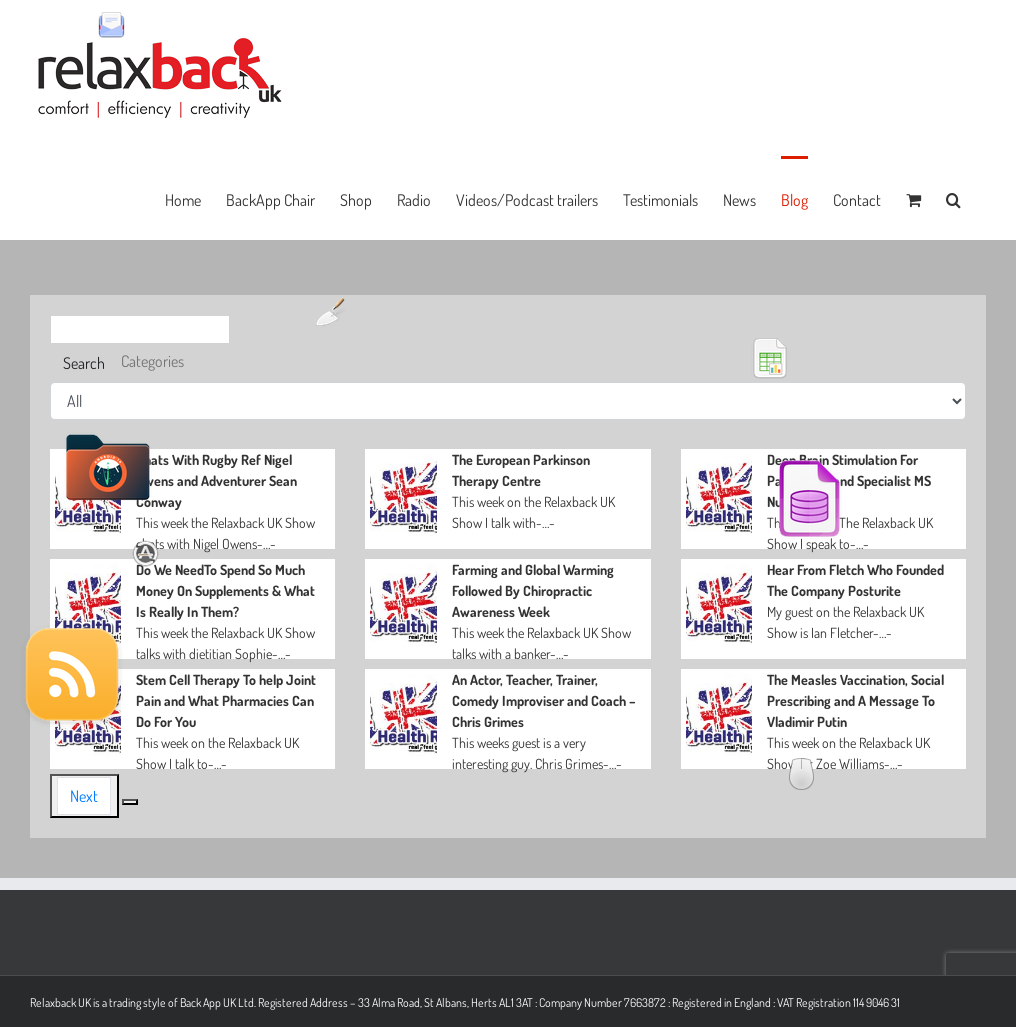 The image size is (1016, 1027). I want to click on indicates a message has been read, so click(111, 25).